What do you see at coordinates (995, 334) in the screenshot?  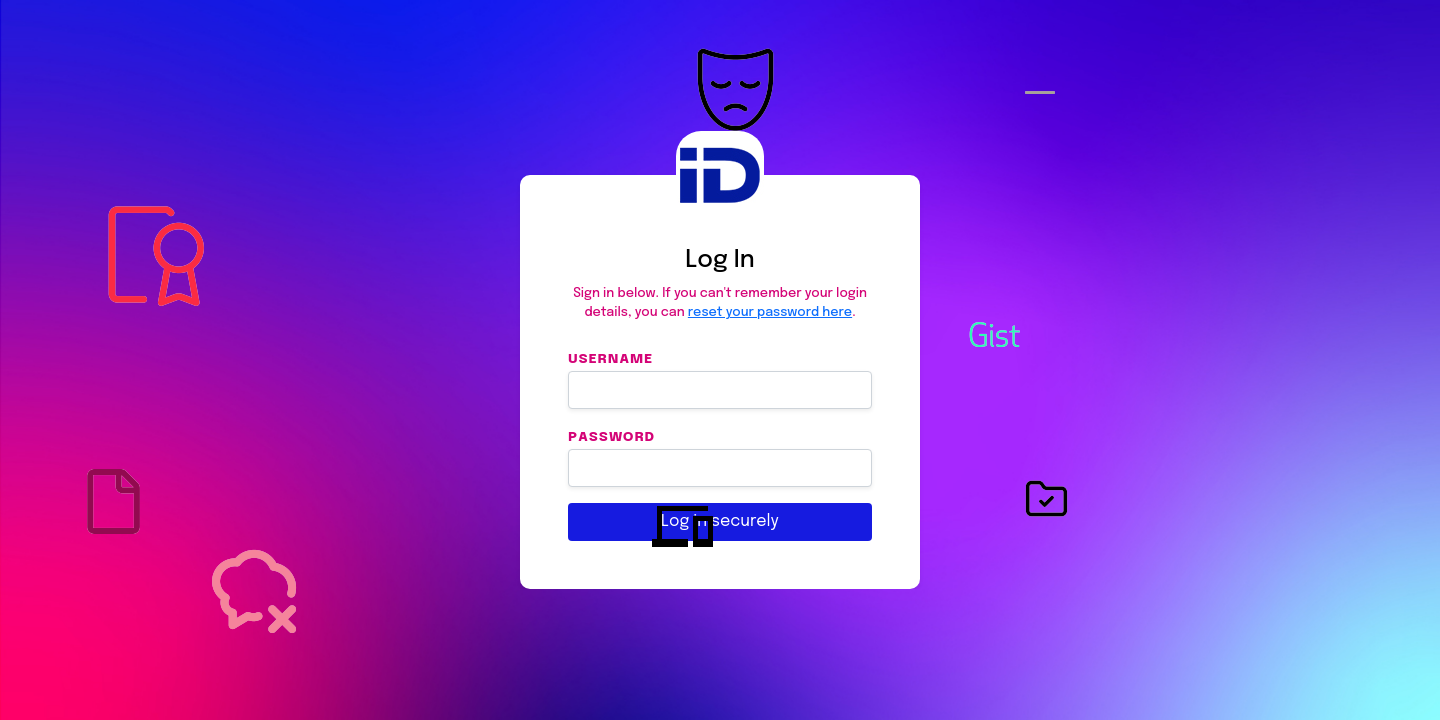 I see `open github gist to share code snippets` at bounding box center [995, 334].